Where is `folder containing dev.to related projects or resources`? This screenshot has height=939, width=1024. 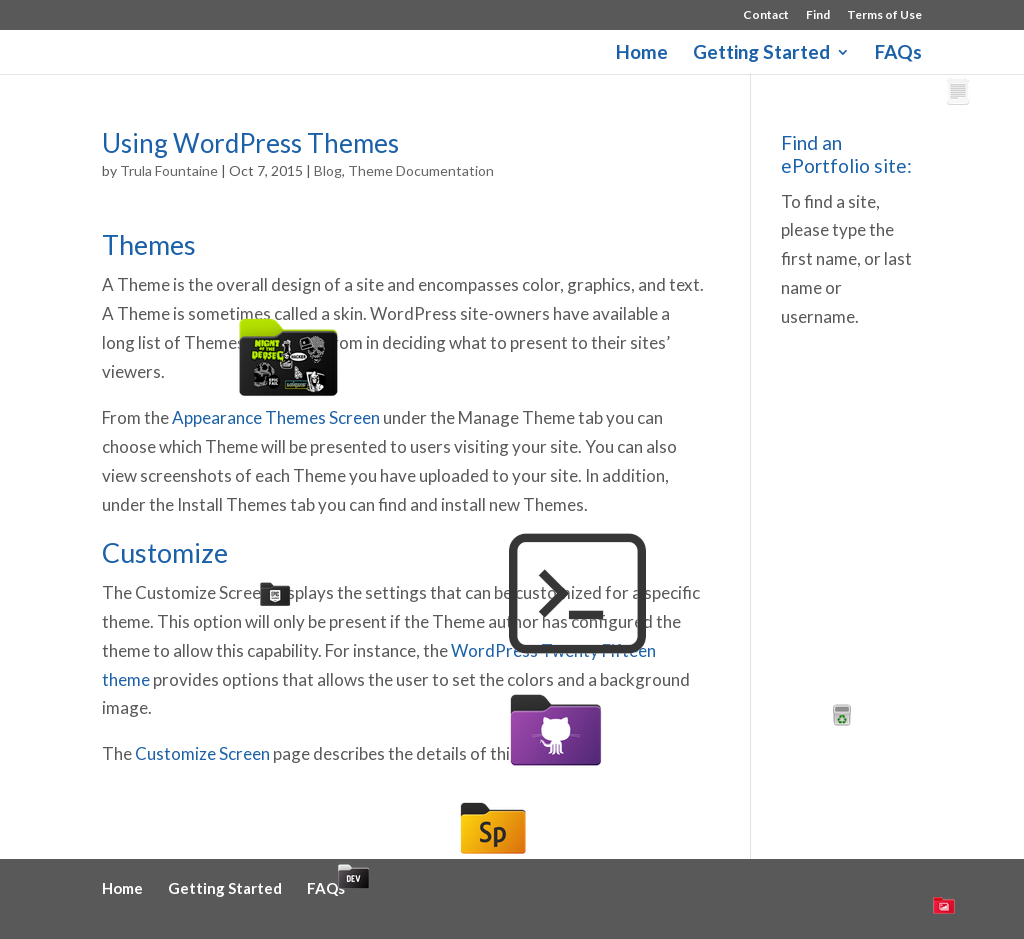 folder containing dev.to related projects or resources is located at coordinates (353, 877).